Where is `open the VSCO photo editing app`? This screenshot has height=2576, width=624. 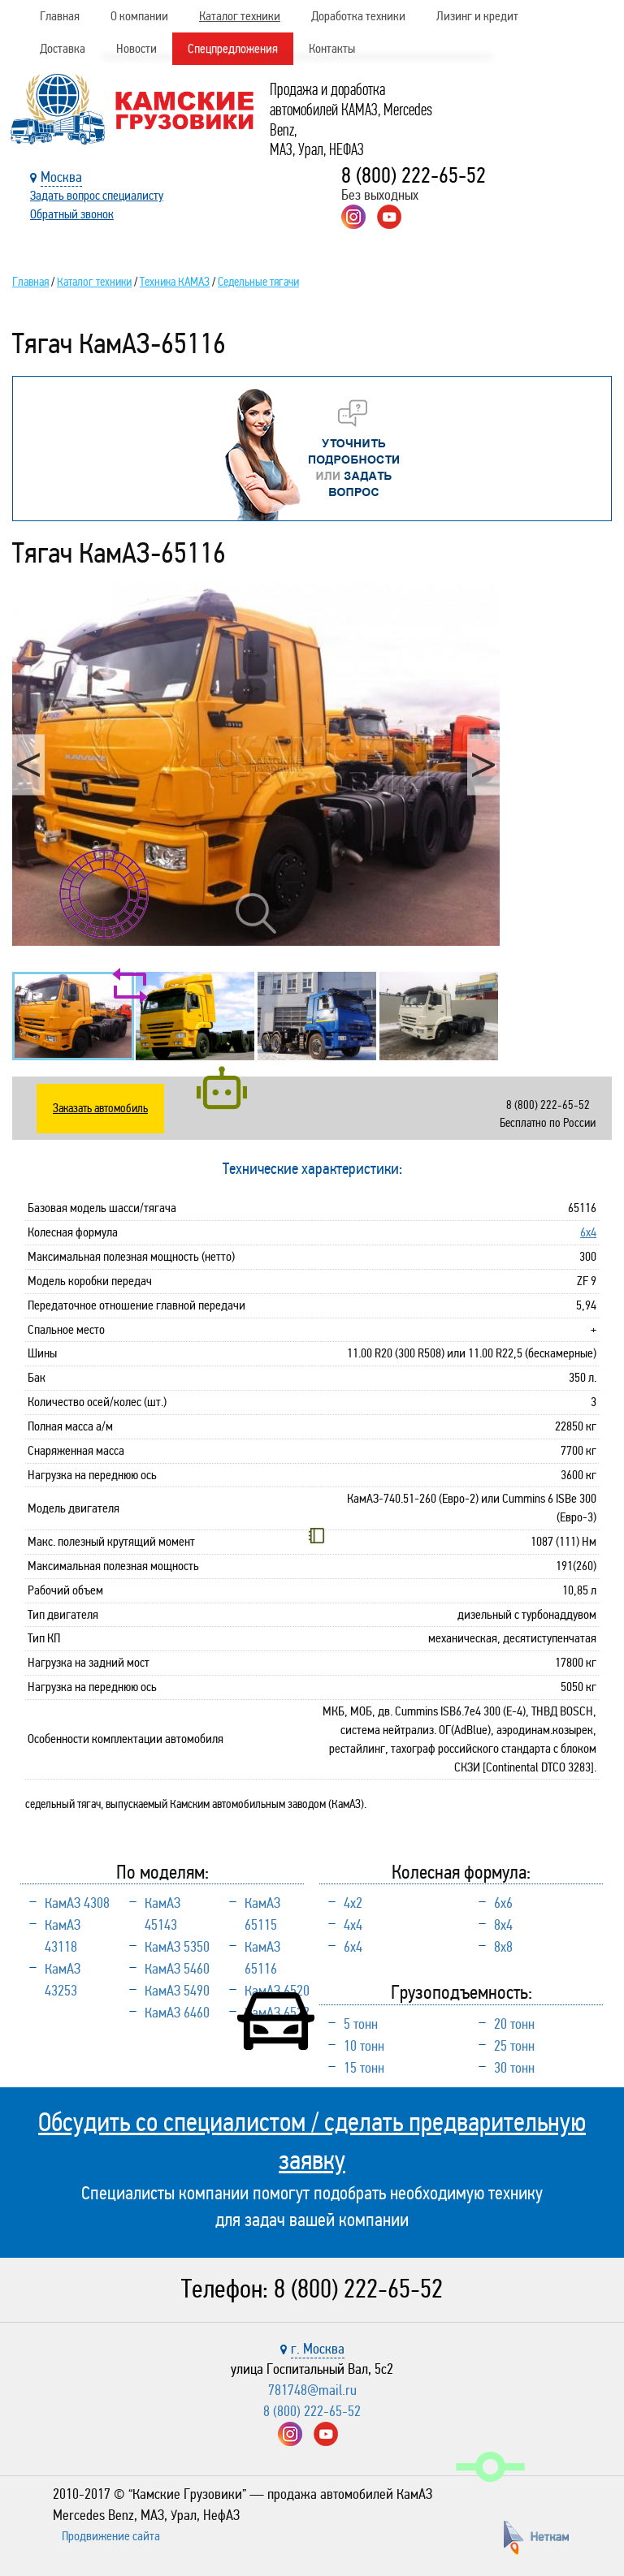
open the VSCO photo editing app is located at coordinates (104, 894).